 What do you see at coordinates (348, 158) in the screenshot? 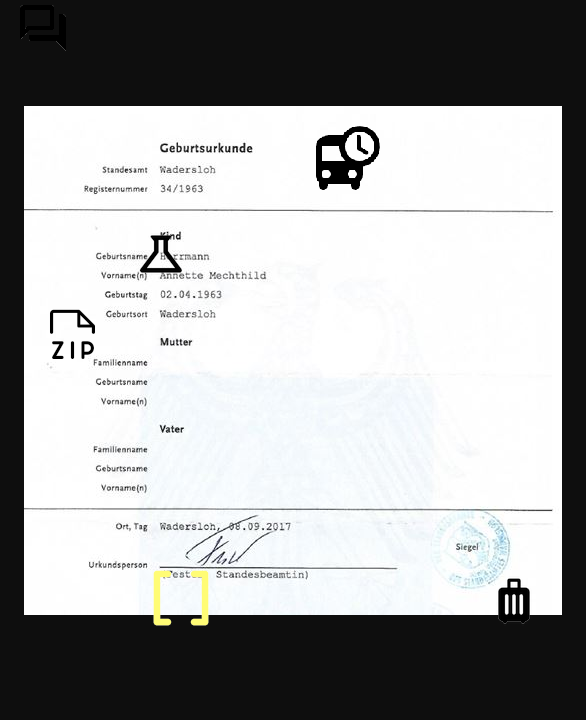
I see `view bus departure times` at bounding box center [348, 158].